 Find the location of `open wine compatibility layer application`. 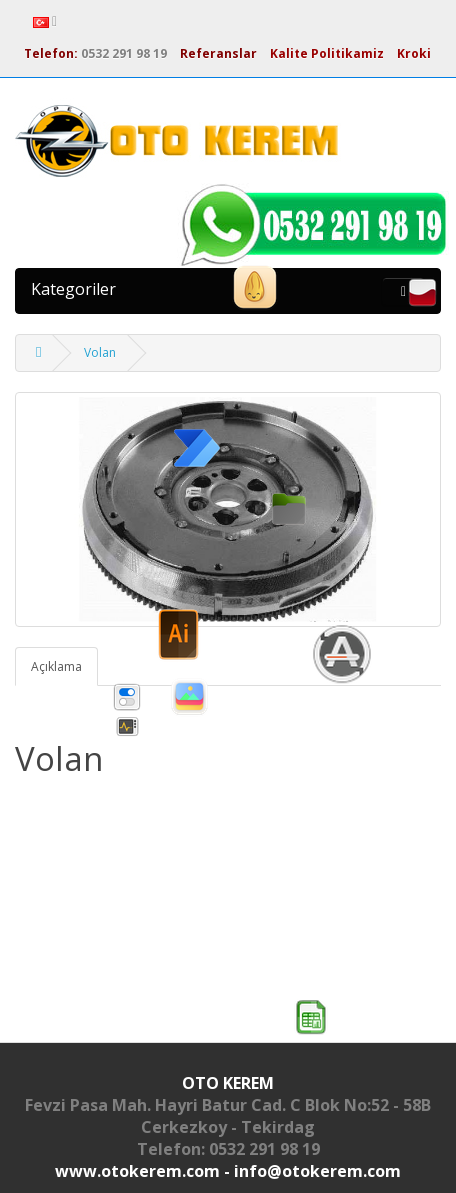

open wine compatibility layer application is located at coordinates (422, 292).